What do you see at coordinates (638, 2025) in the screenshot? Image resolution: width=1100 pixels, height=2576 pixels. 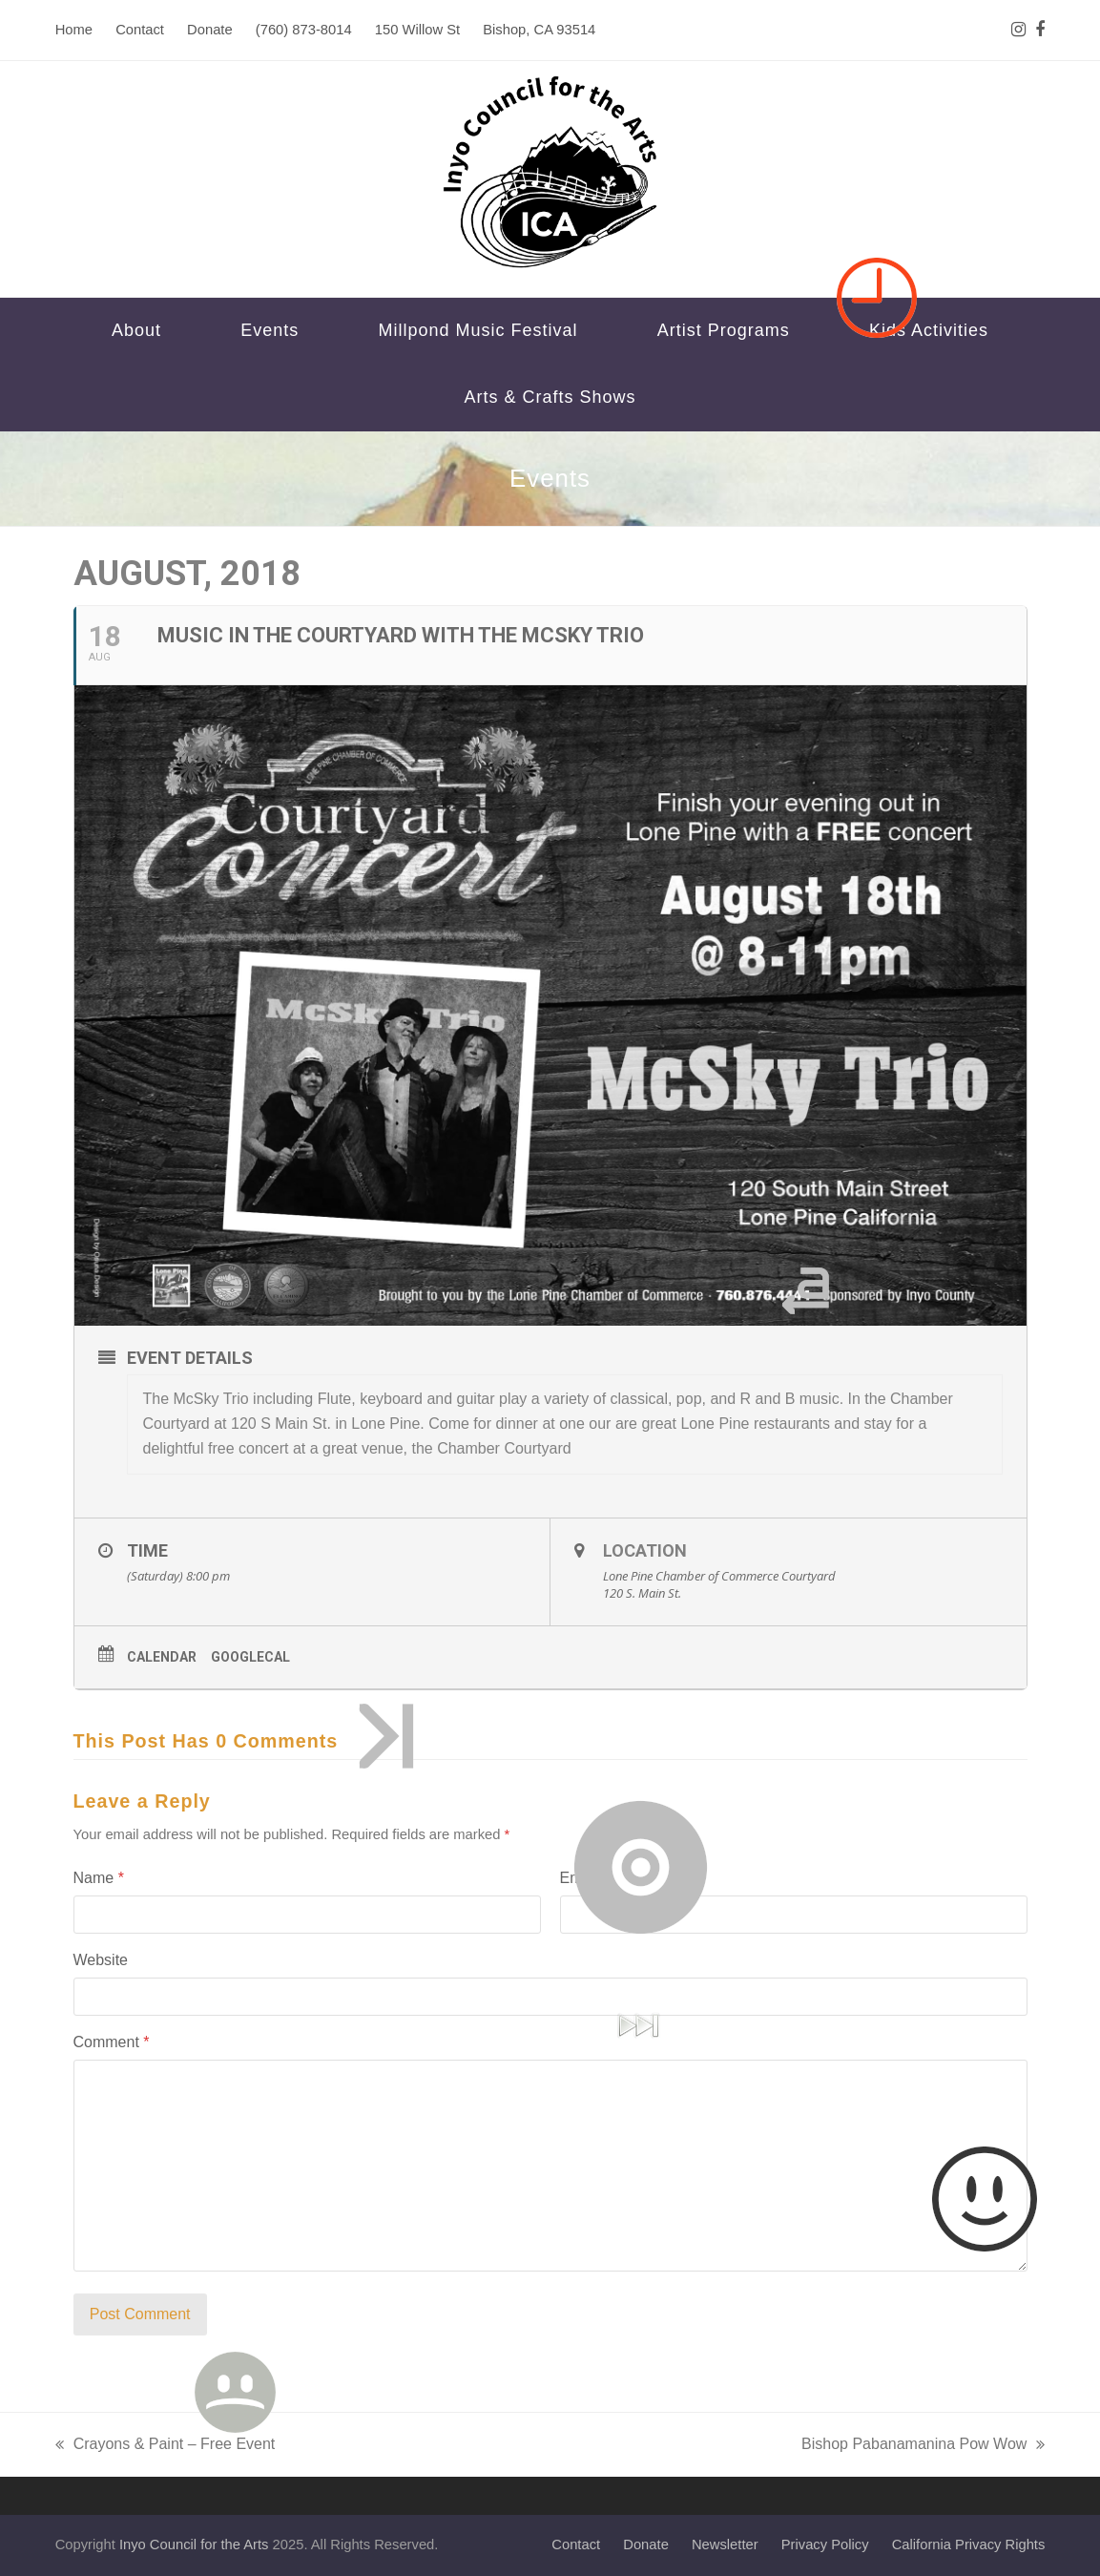 I see `skip to next track in media player` at bounding box center [638, 2025].